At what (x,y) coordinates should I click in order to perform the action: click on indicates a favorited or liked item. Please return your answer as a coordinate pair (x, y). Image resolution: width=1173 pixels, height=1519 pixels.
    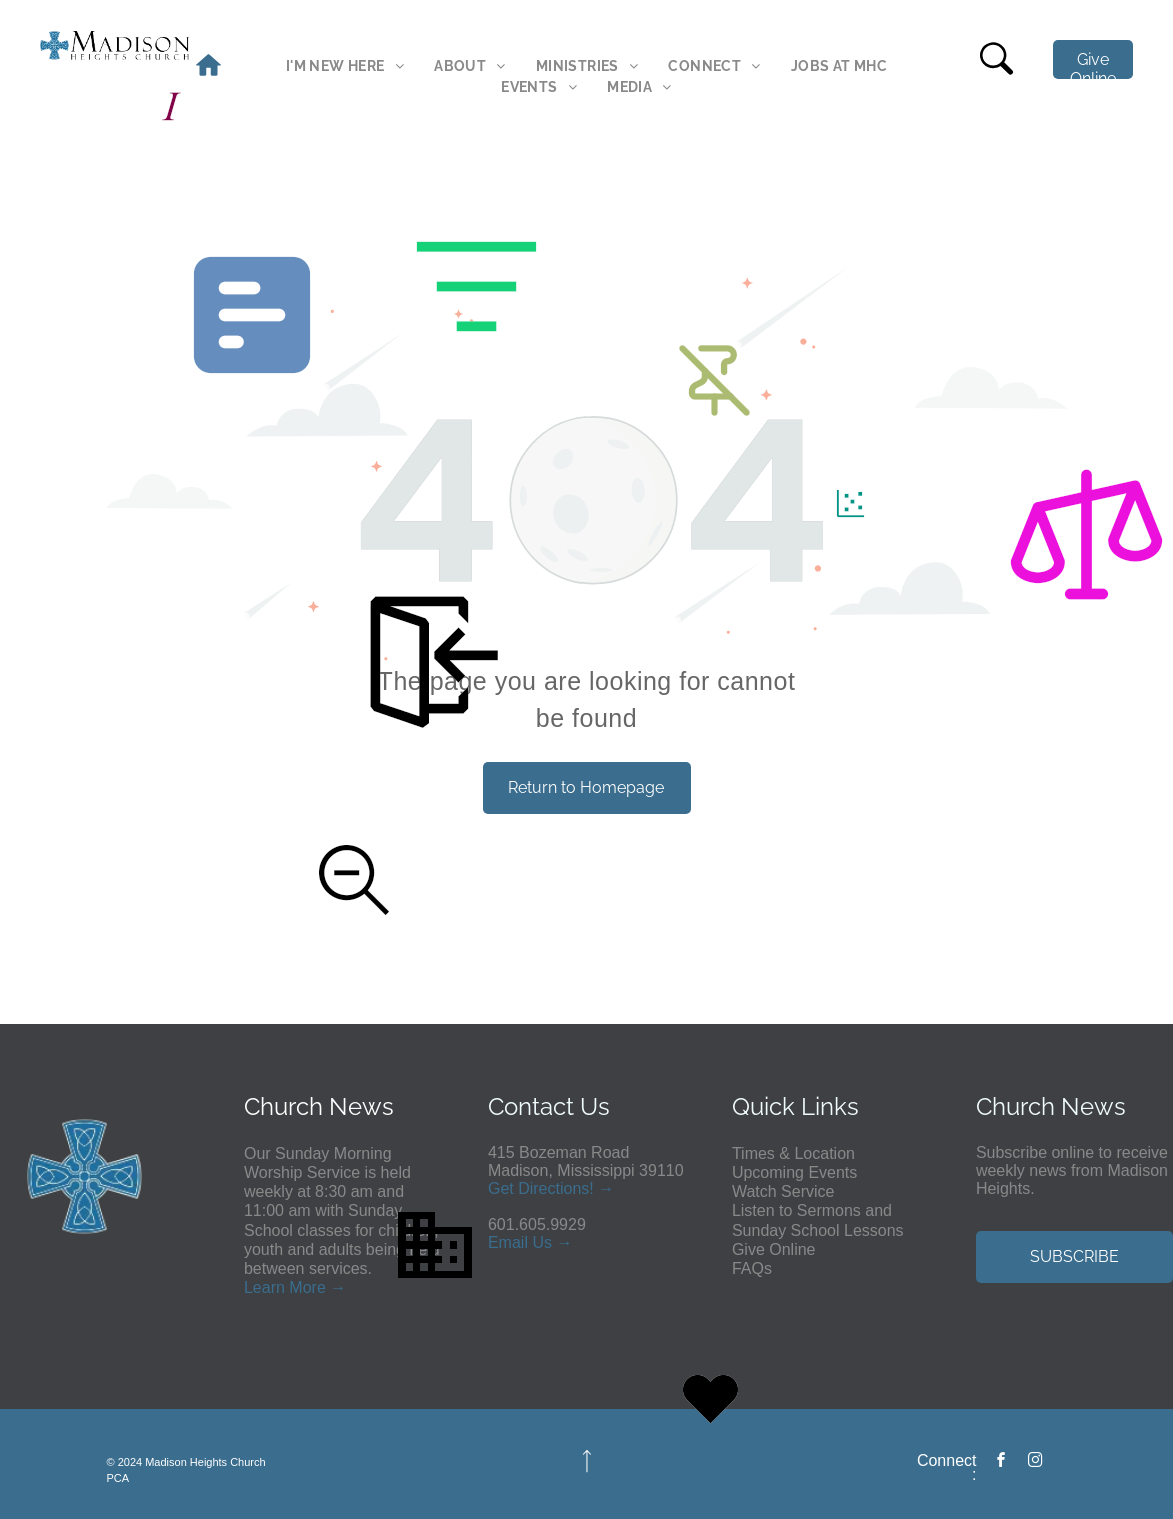
    Looking at the image, I should click on (710, 1398).